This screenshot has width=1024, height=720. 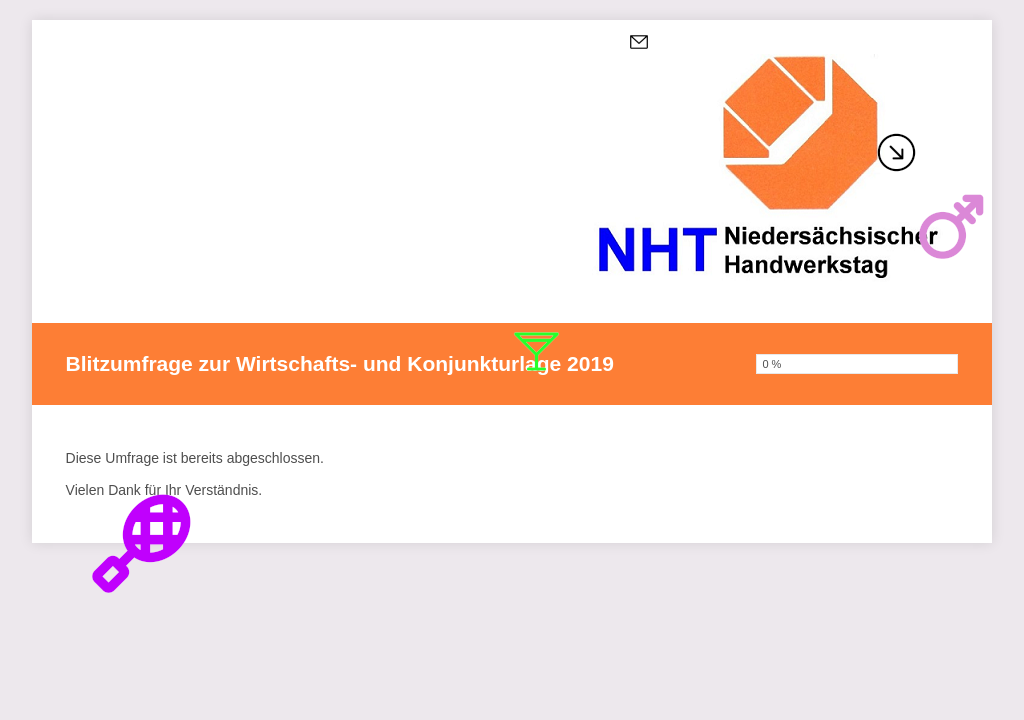 I want to click on navigate to the next item or section, so click(x=896, y=152).